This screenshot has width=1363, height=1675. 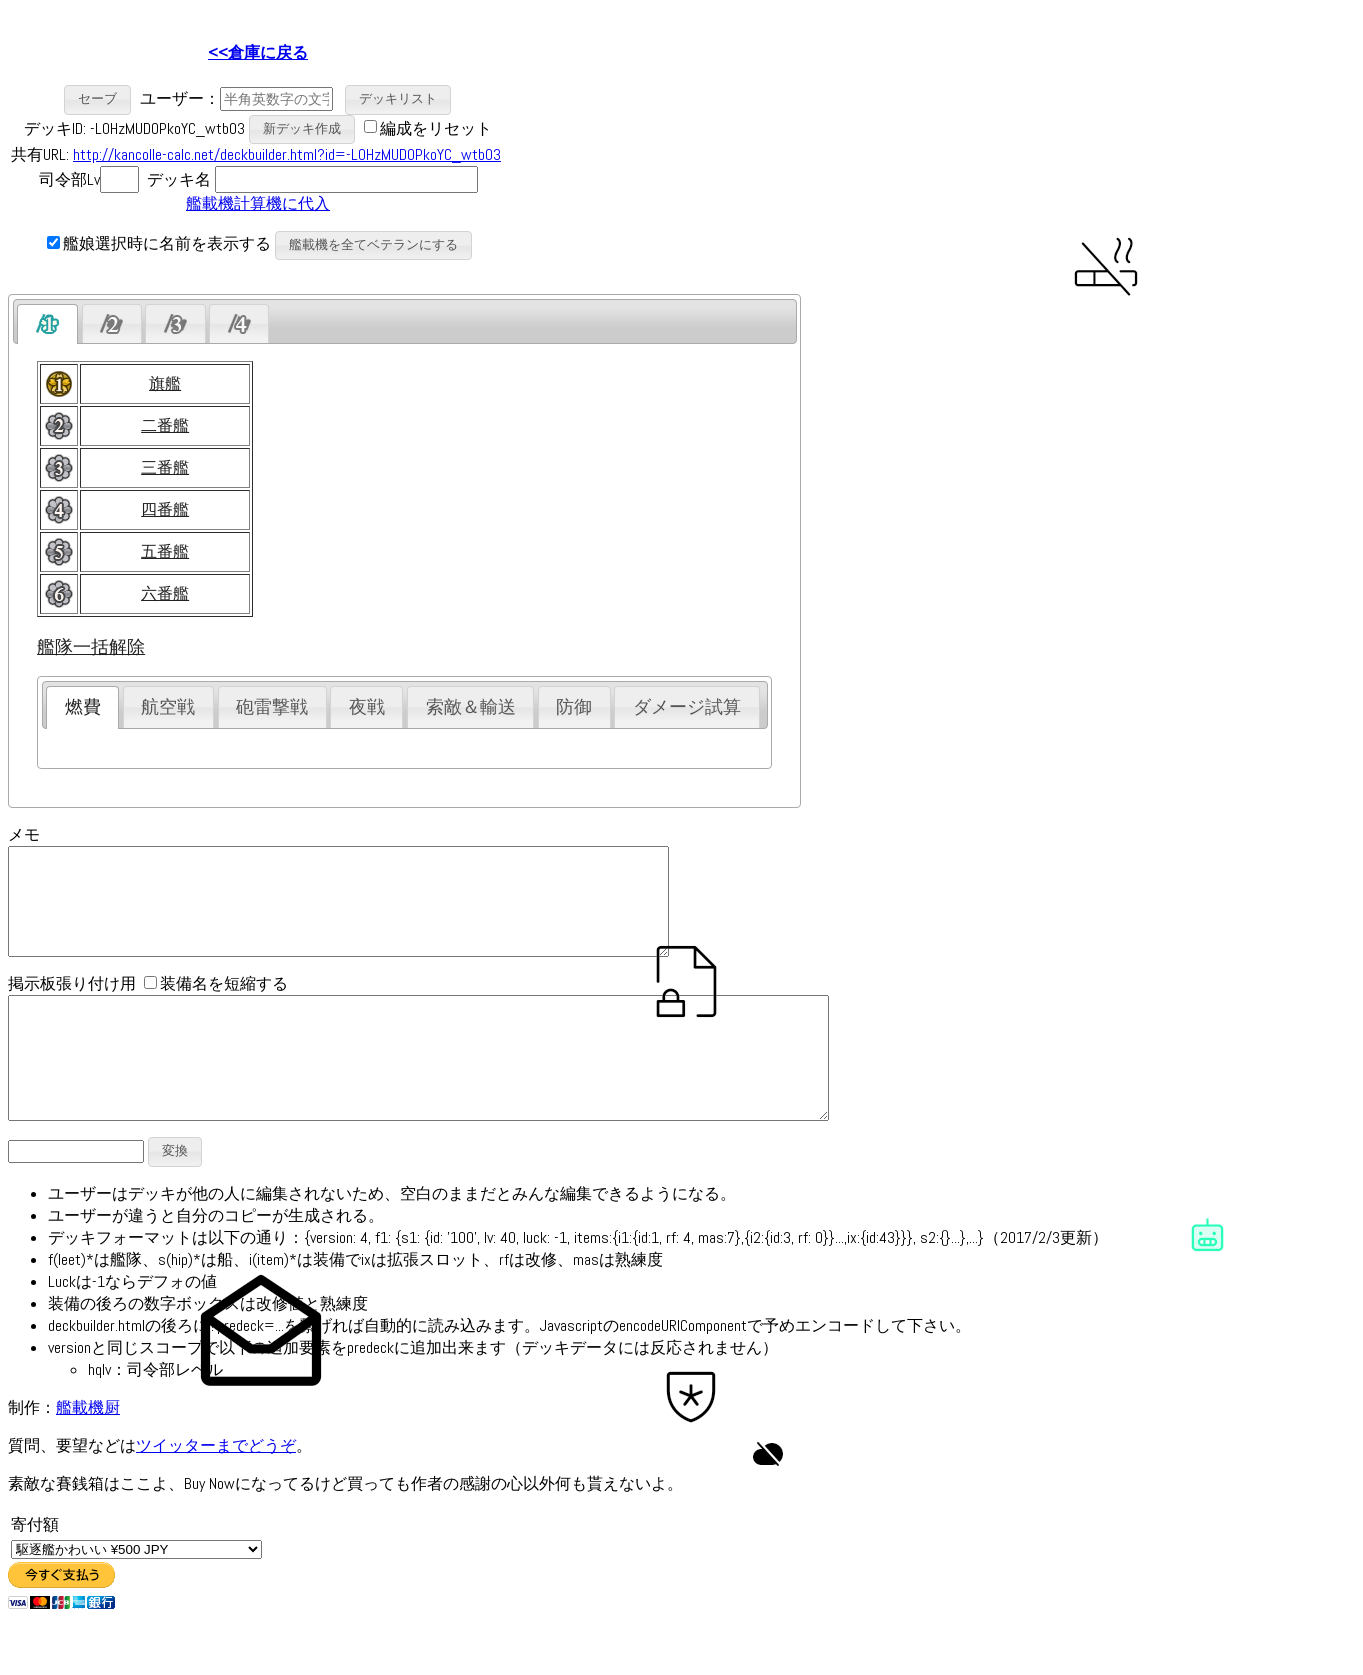 I want to click on view open or read messages, so click(x=261, y=1335).